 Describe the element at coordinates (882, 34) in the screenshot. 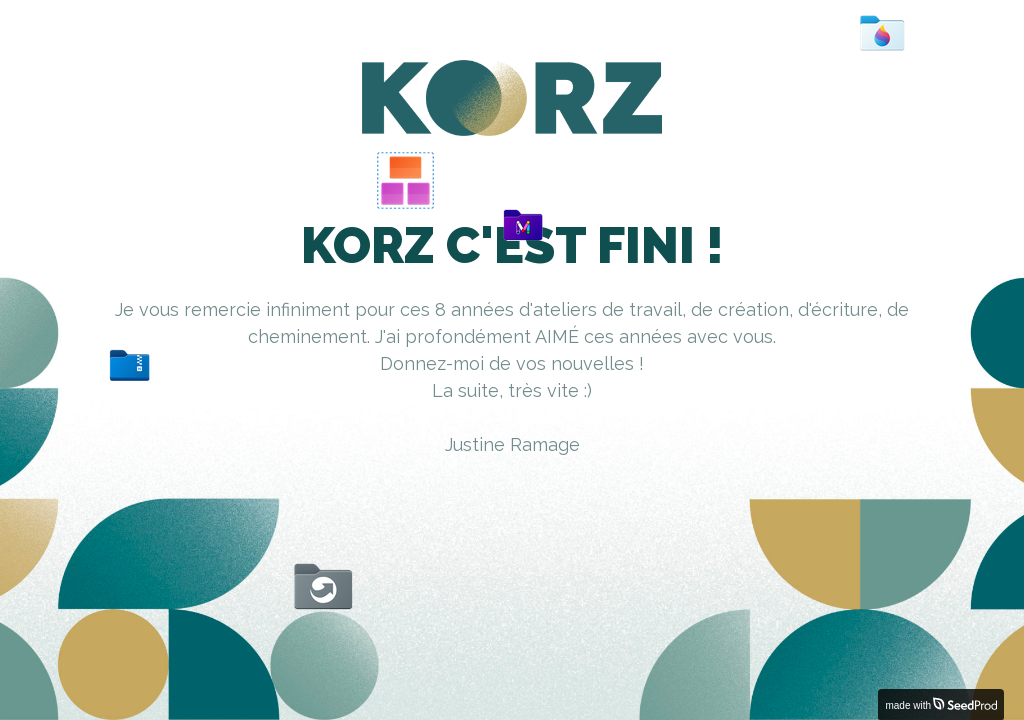

I see `open folder containing paint or art application files` at that location.